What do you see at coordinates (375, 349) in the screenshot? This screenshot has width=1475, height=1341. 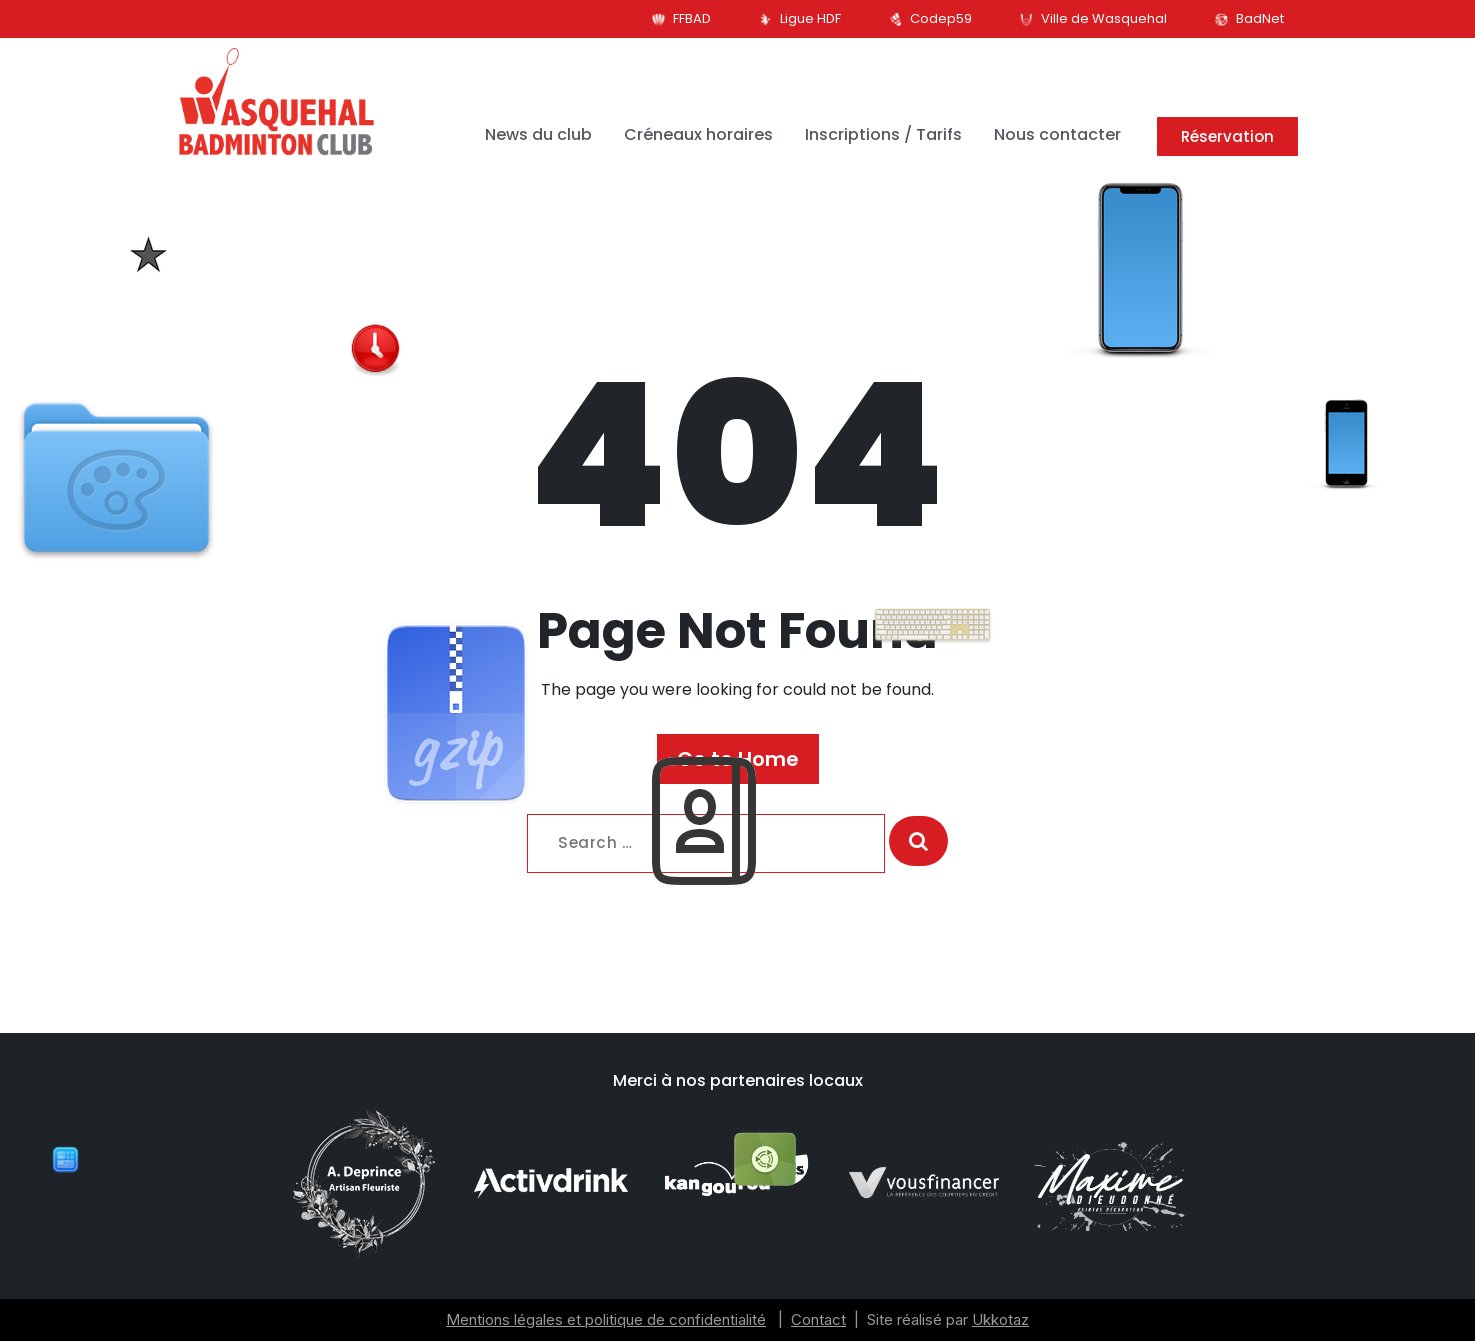 I see `indicates an urgent or time-sensitive notification` at bounding box center [375, 349].